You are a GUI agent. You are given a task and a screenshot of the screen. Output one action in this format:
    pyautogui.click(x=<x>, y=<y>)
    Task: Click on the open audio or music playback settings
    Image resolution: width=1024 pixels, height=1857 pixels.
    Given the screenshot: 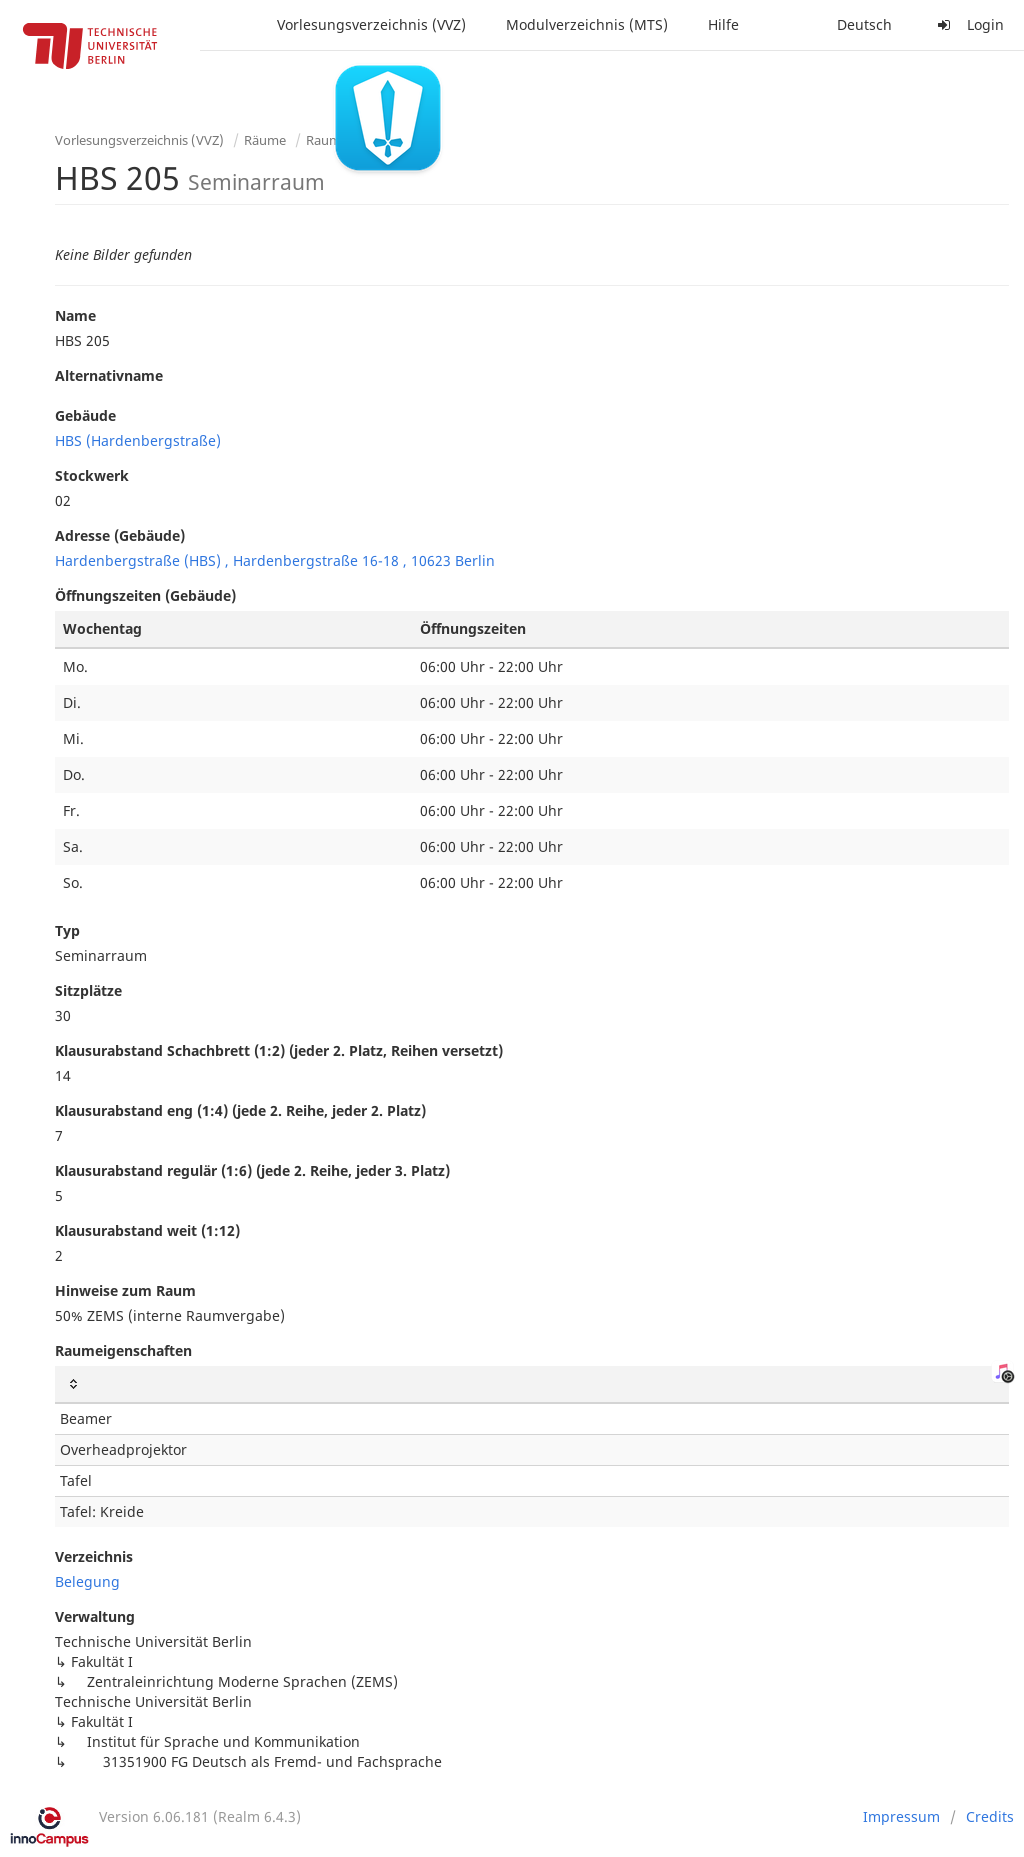 What is the action you would take?
    pyautogui.click(x=1002, y=1371)
    